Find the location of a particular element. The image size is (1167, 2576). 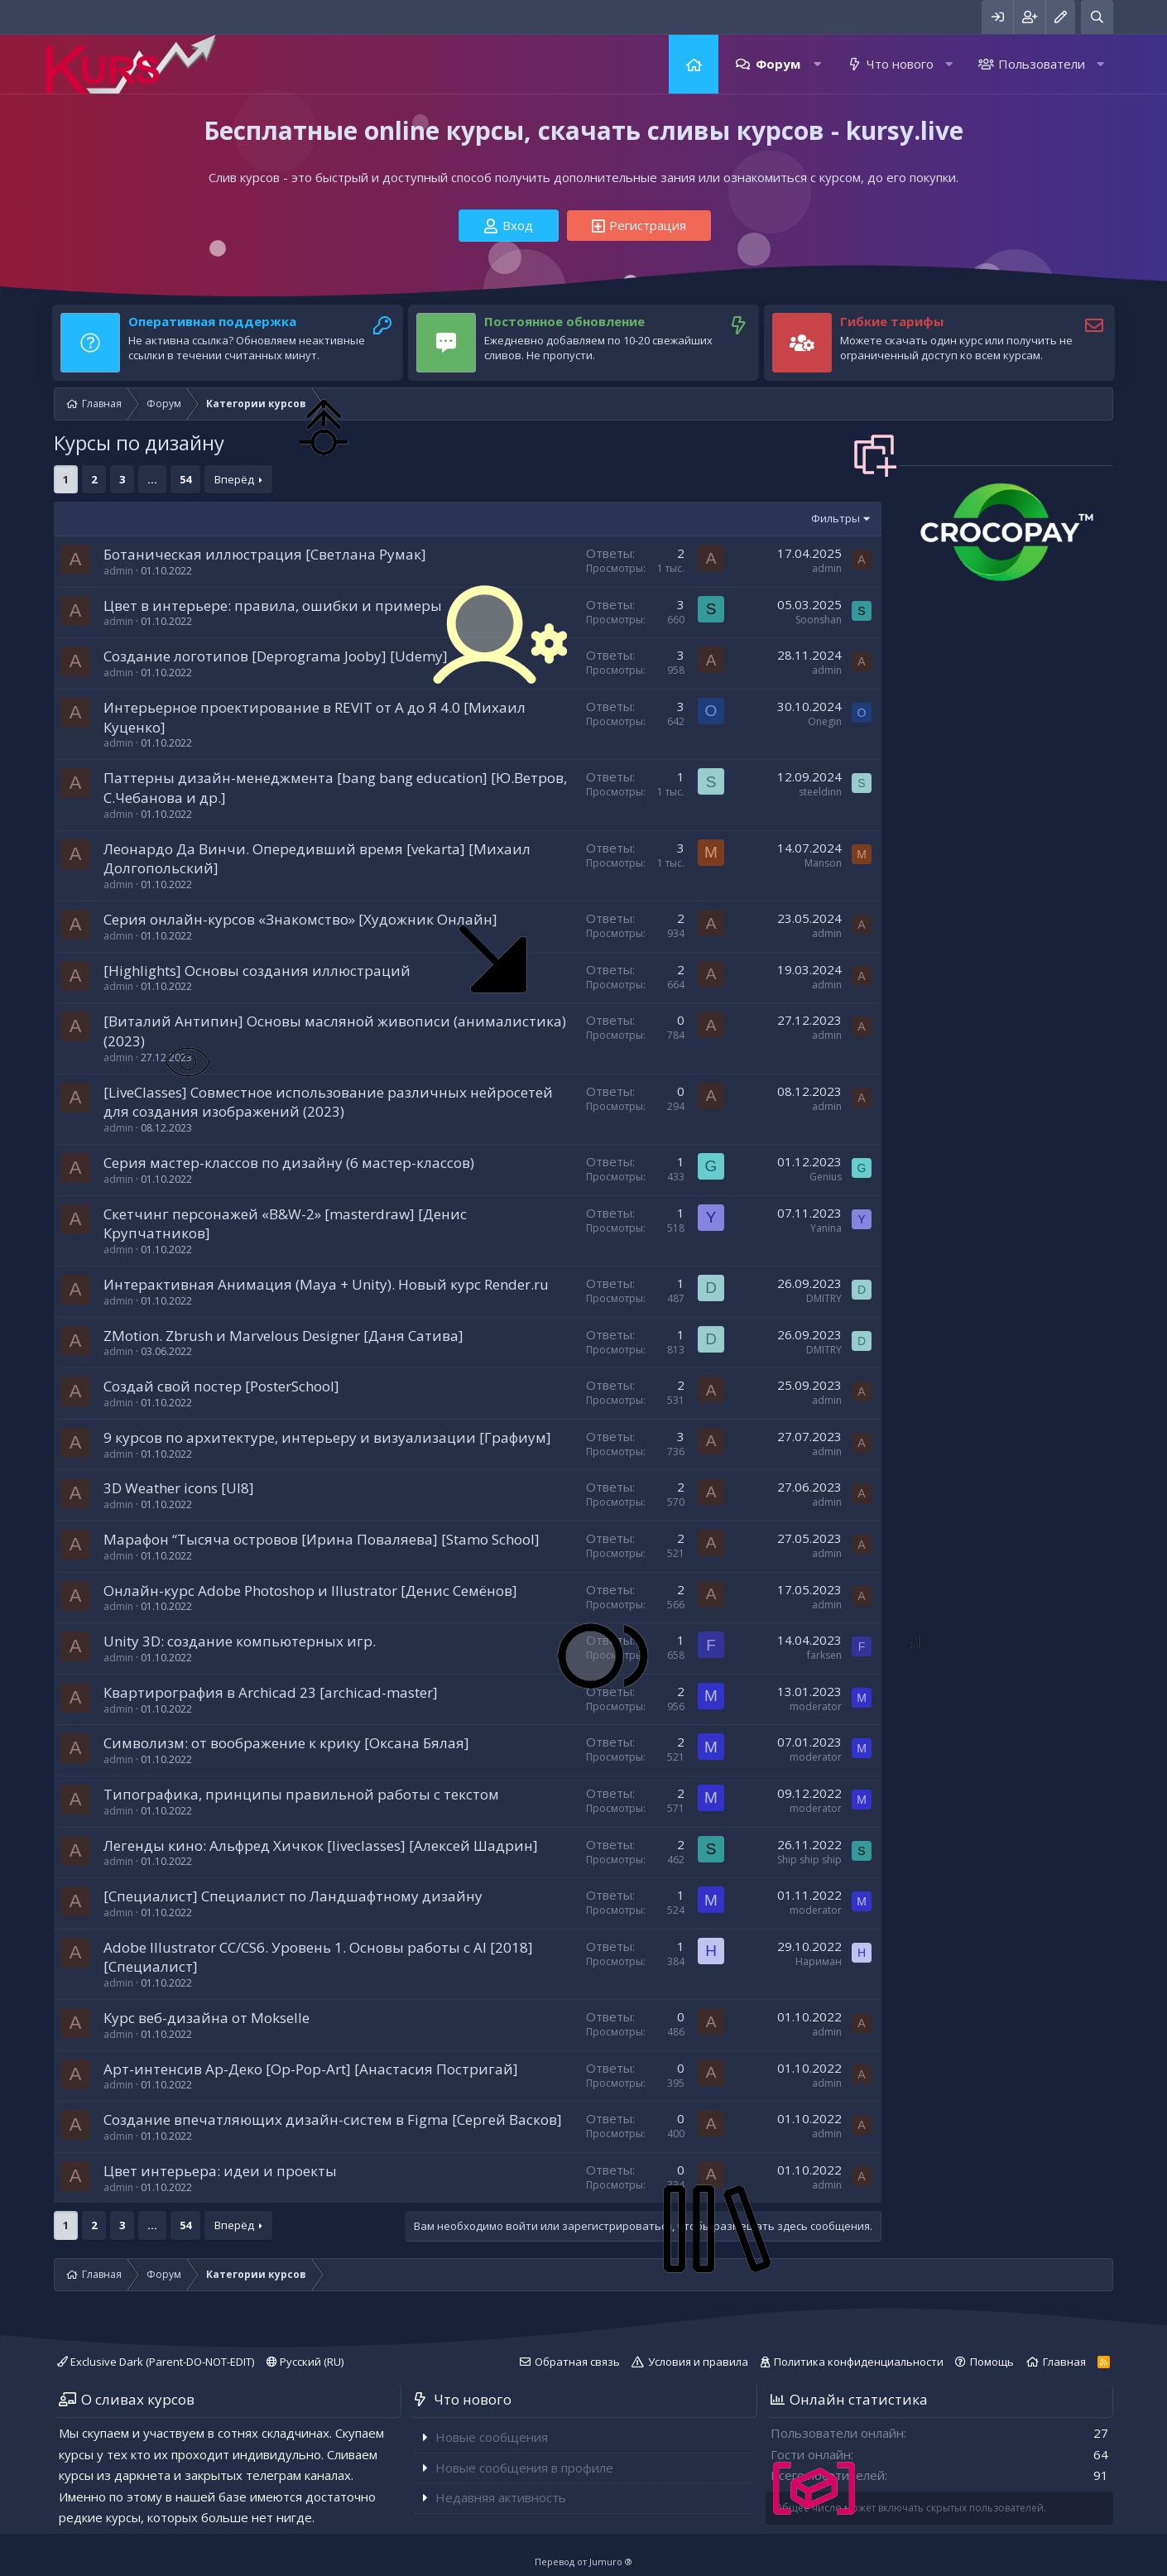

navigate to the bottom-right corner is located at coordinates (492, 959).